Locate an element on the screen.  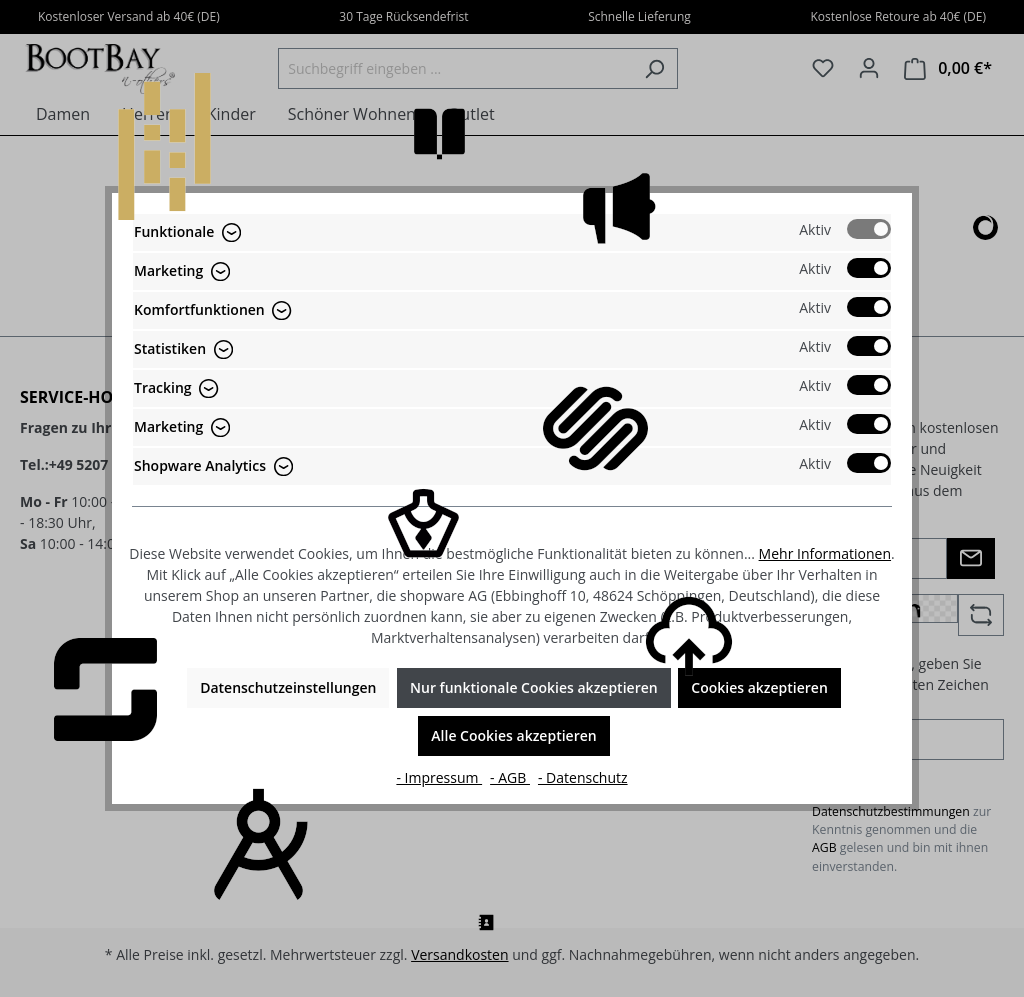
pandas Python data analysis library logo is located at coordinates (164, 146).